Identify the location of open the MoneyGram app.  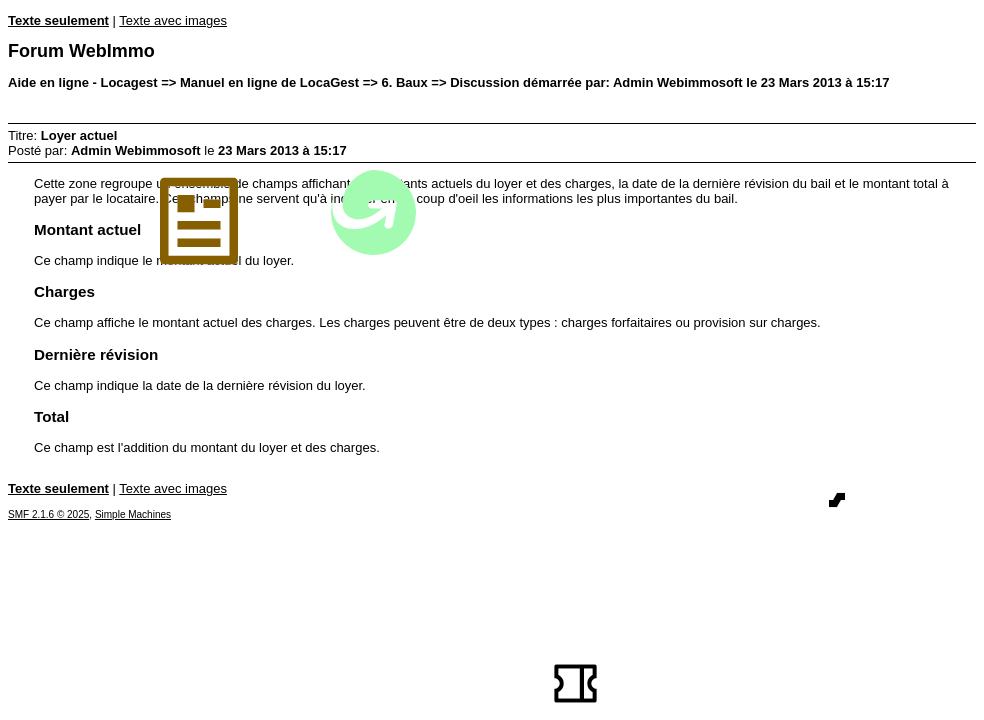
(373, 212).